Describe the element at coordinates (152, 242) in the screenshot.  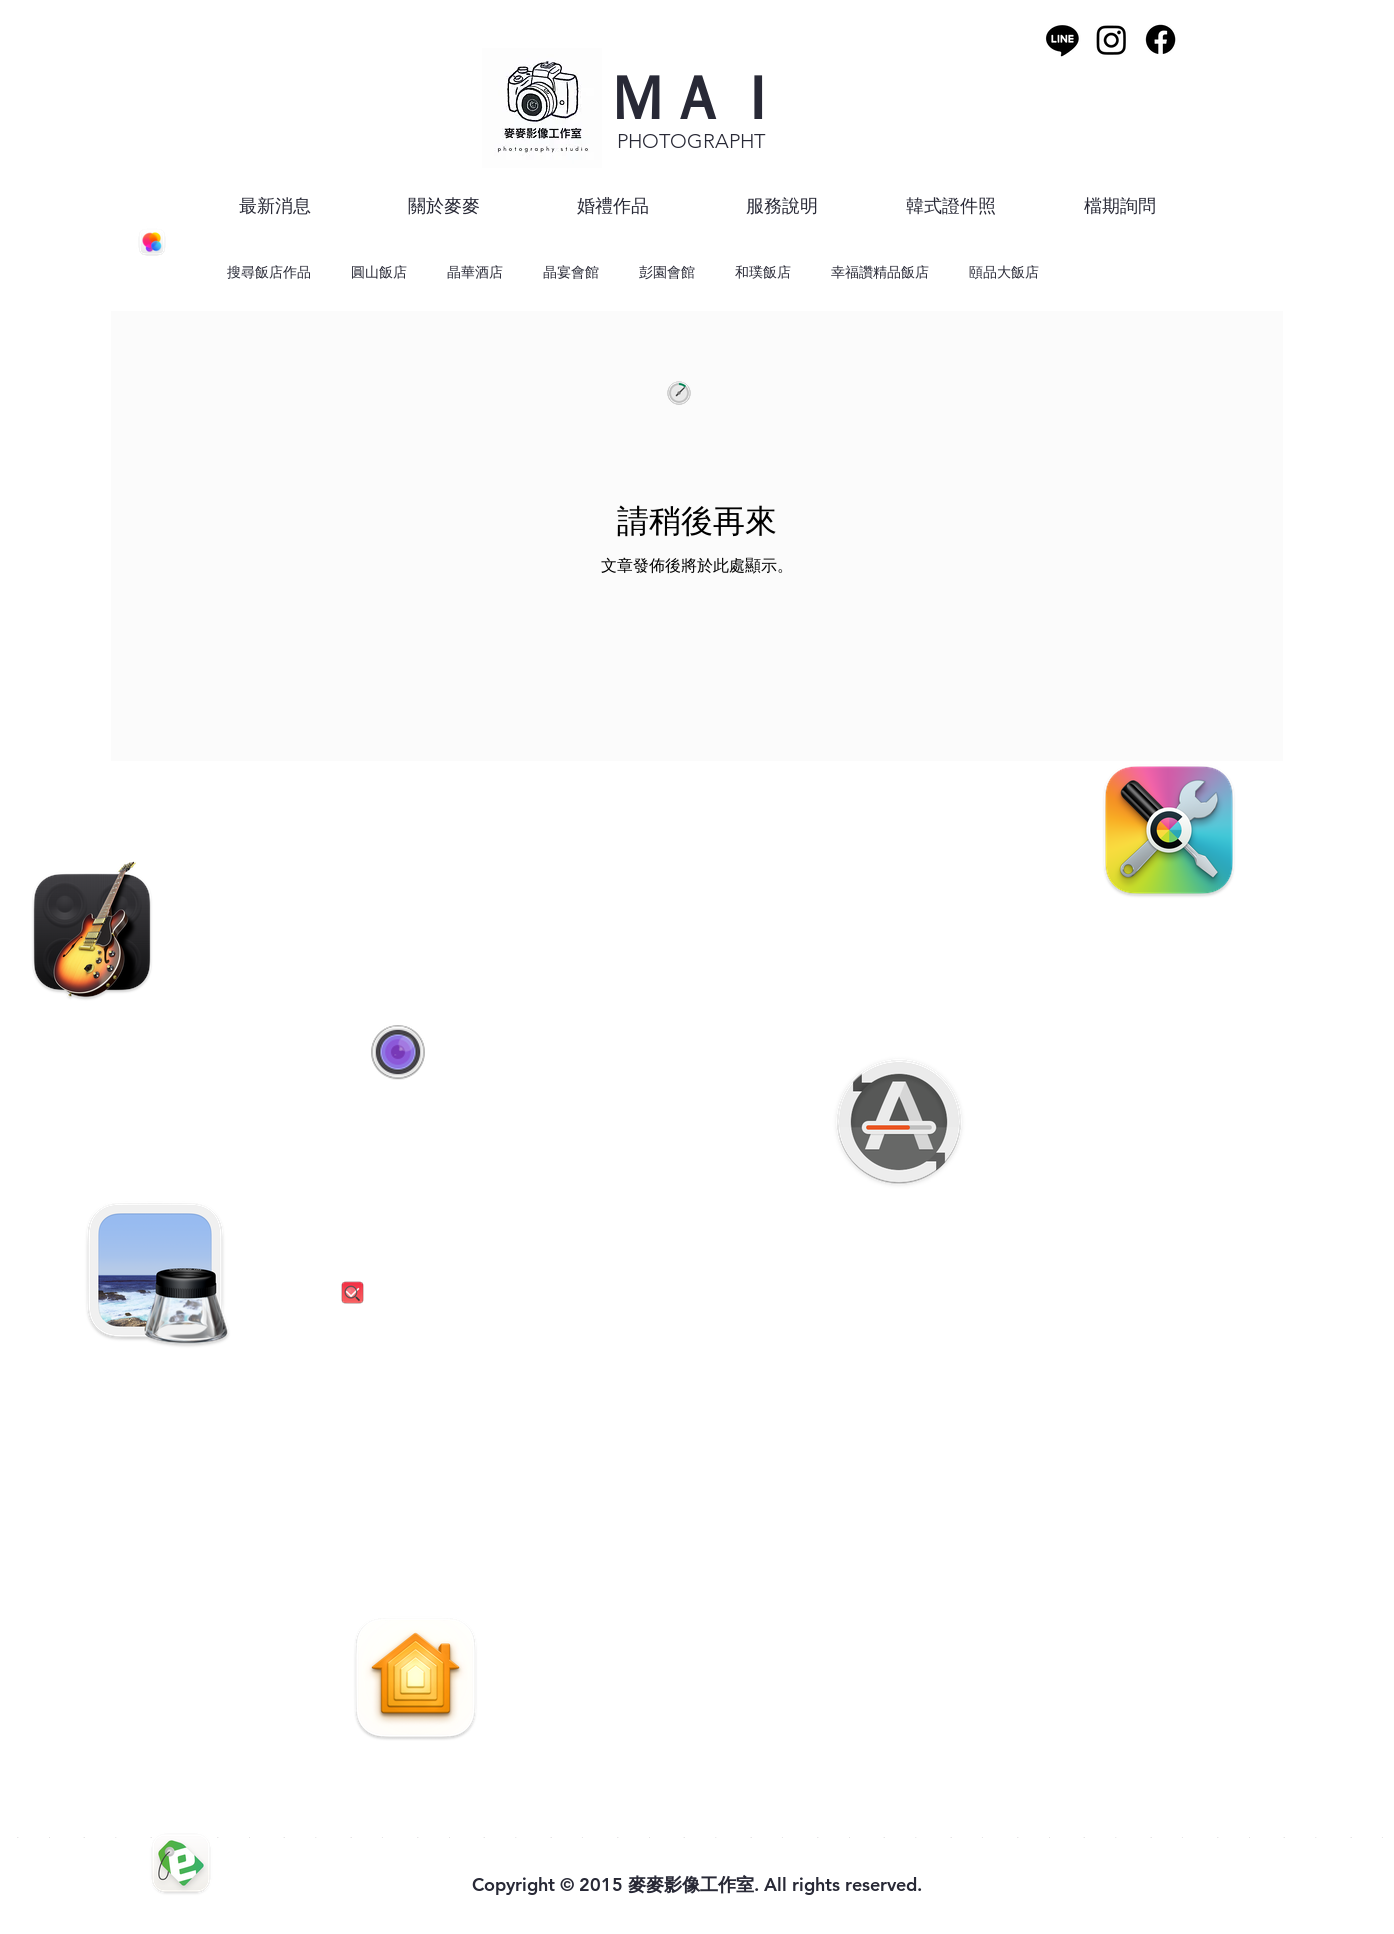
I see `open Game Center app` at that location.